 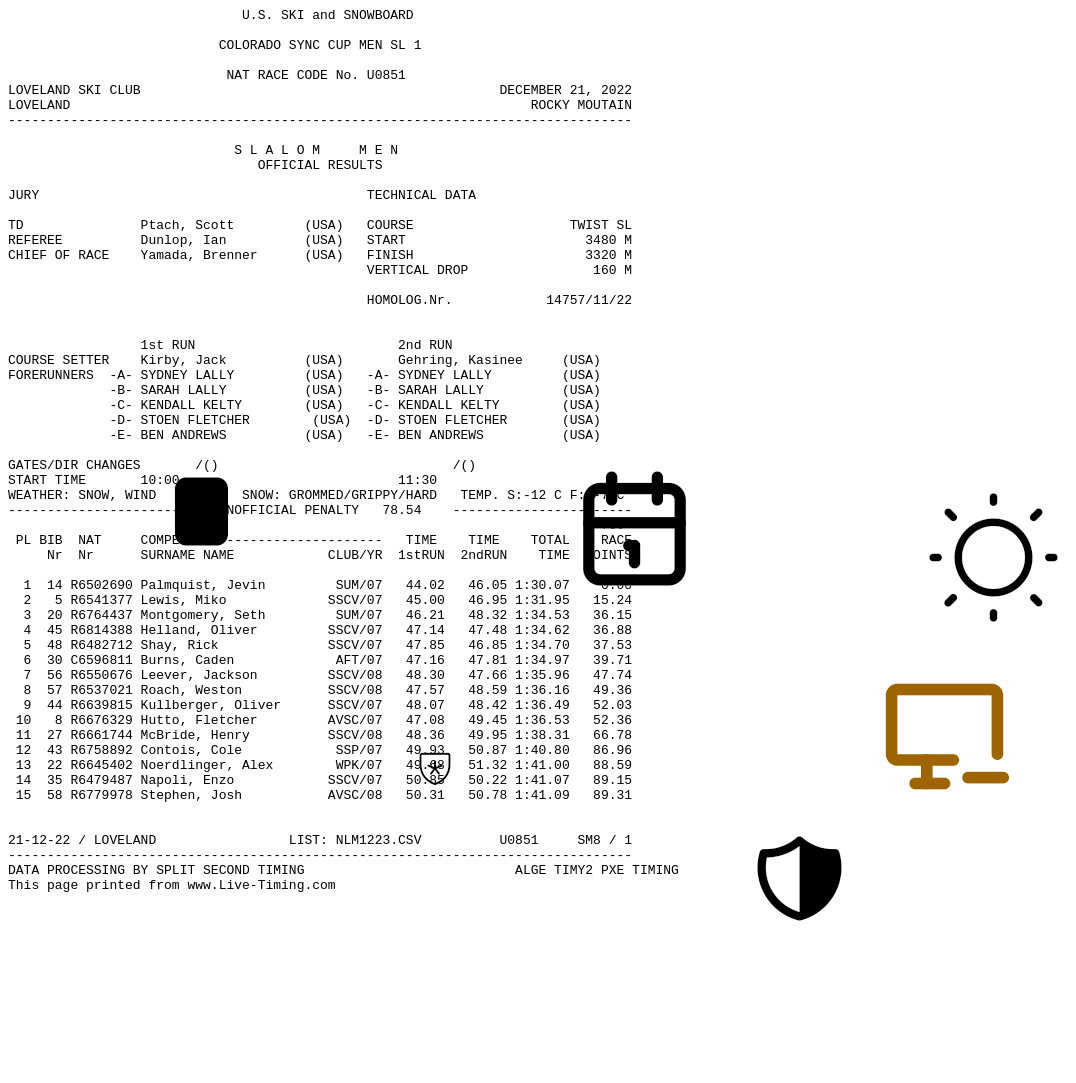 What do you see at coordinates (944, 736) in the screenshot?
I see `remove a desktop device from your account` at bounding box center [944, 736].